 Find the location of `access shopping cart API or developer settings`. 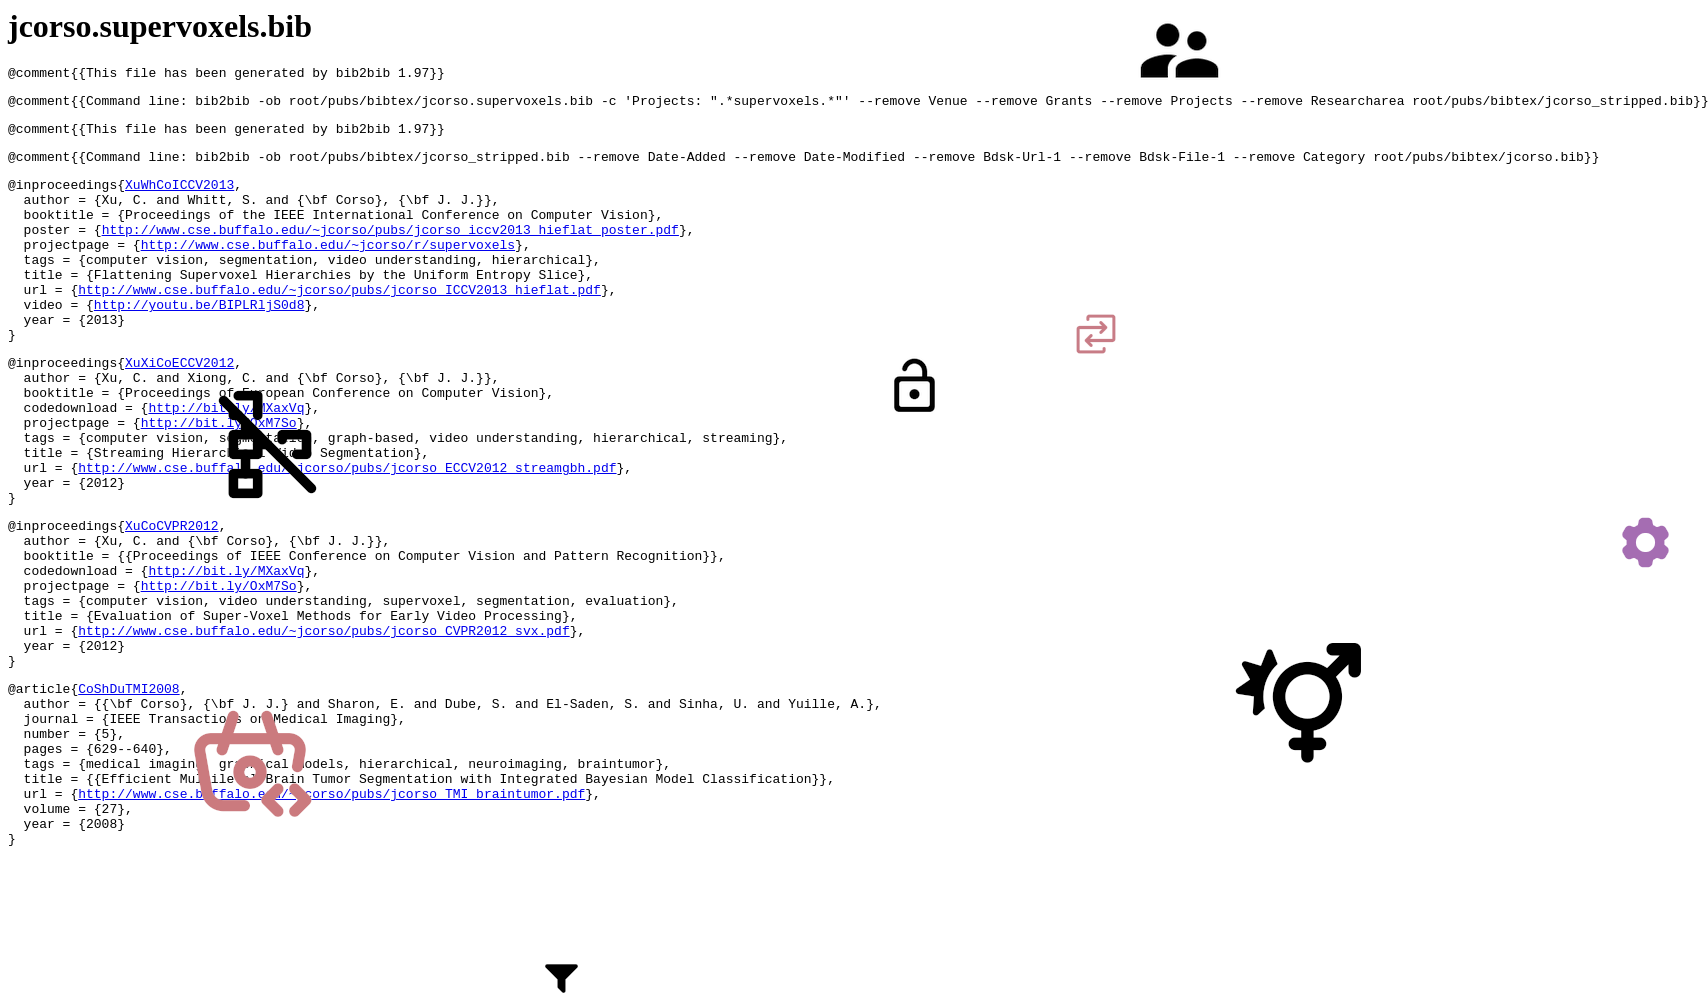

access shopping cart API or developer settings is located at coordinates (250, 761).